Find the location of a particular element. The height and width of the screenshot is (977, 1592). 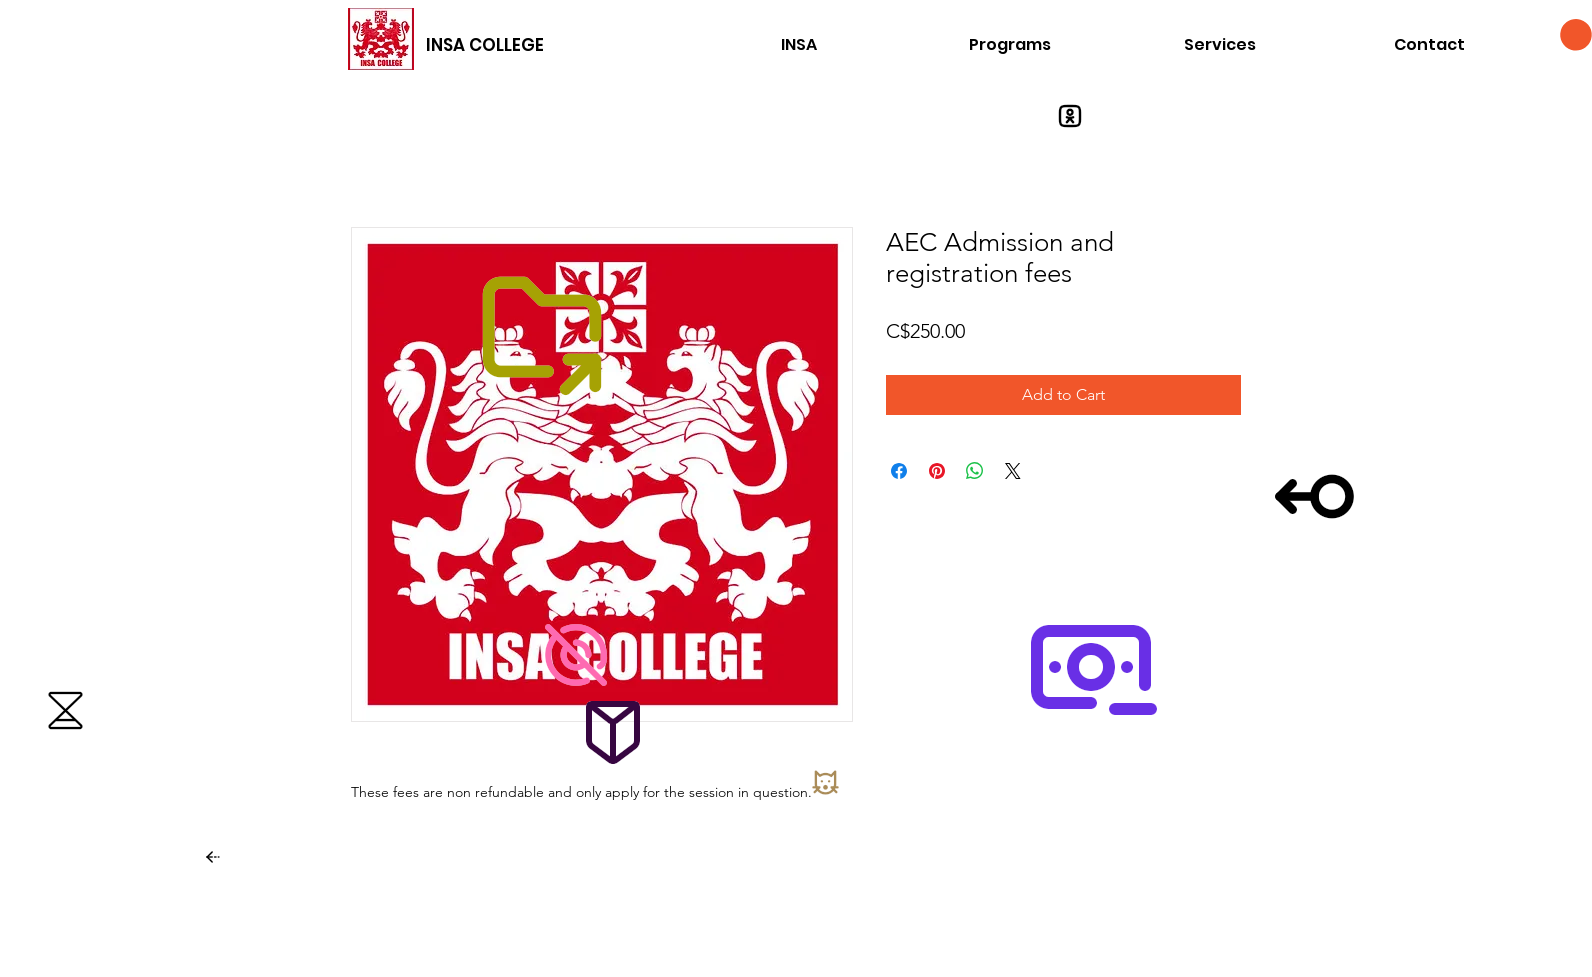

go back with unsaved progress is located at coordinates (213, 857).